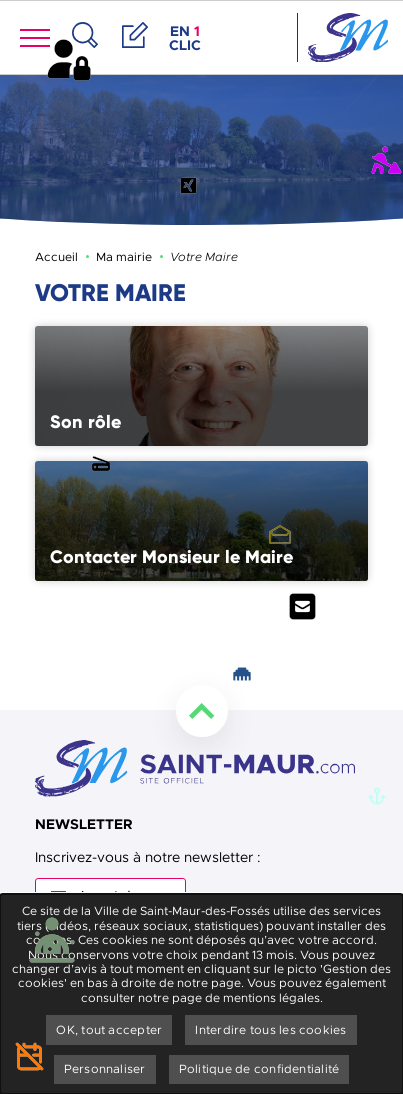  What do you see at coordinates (377, 796) in the screenshot?
I see `create an anchor link or bookmark point` at bounding box center [377, 796].